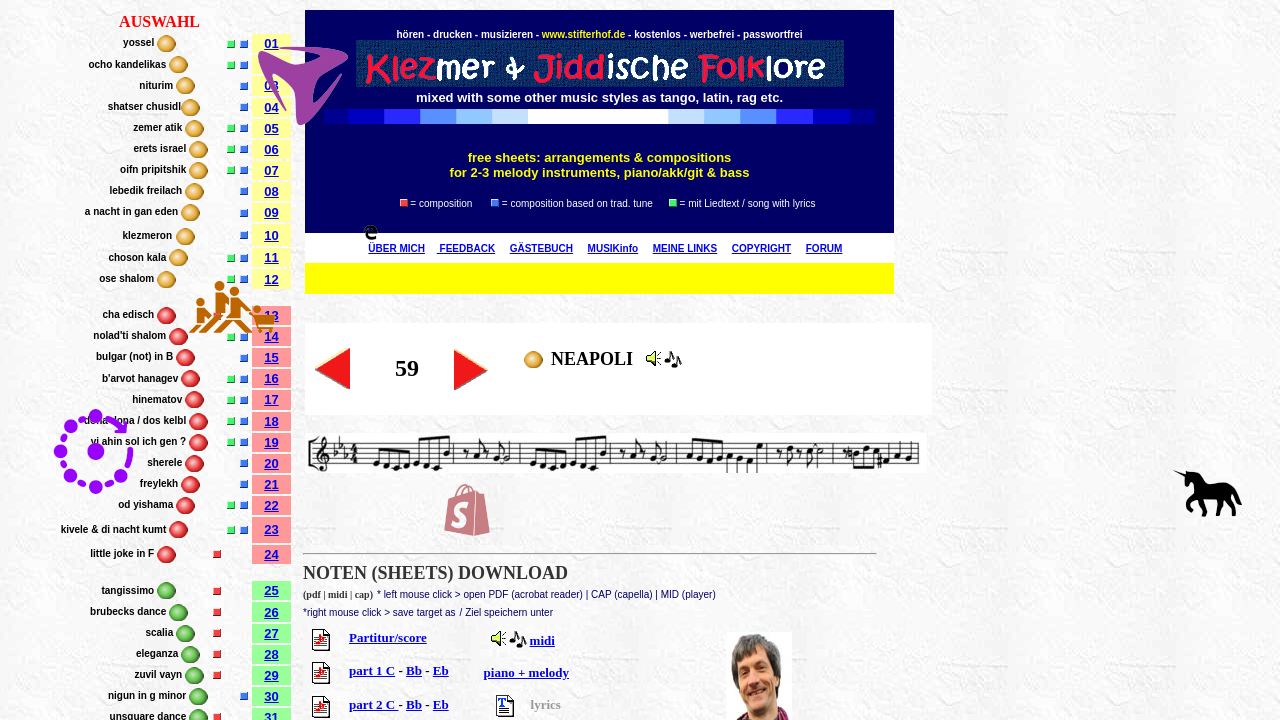 This screenshot has height=720, width=1280. I want to click on open shopify store dashboard, so click(467, 510).